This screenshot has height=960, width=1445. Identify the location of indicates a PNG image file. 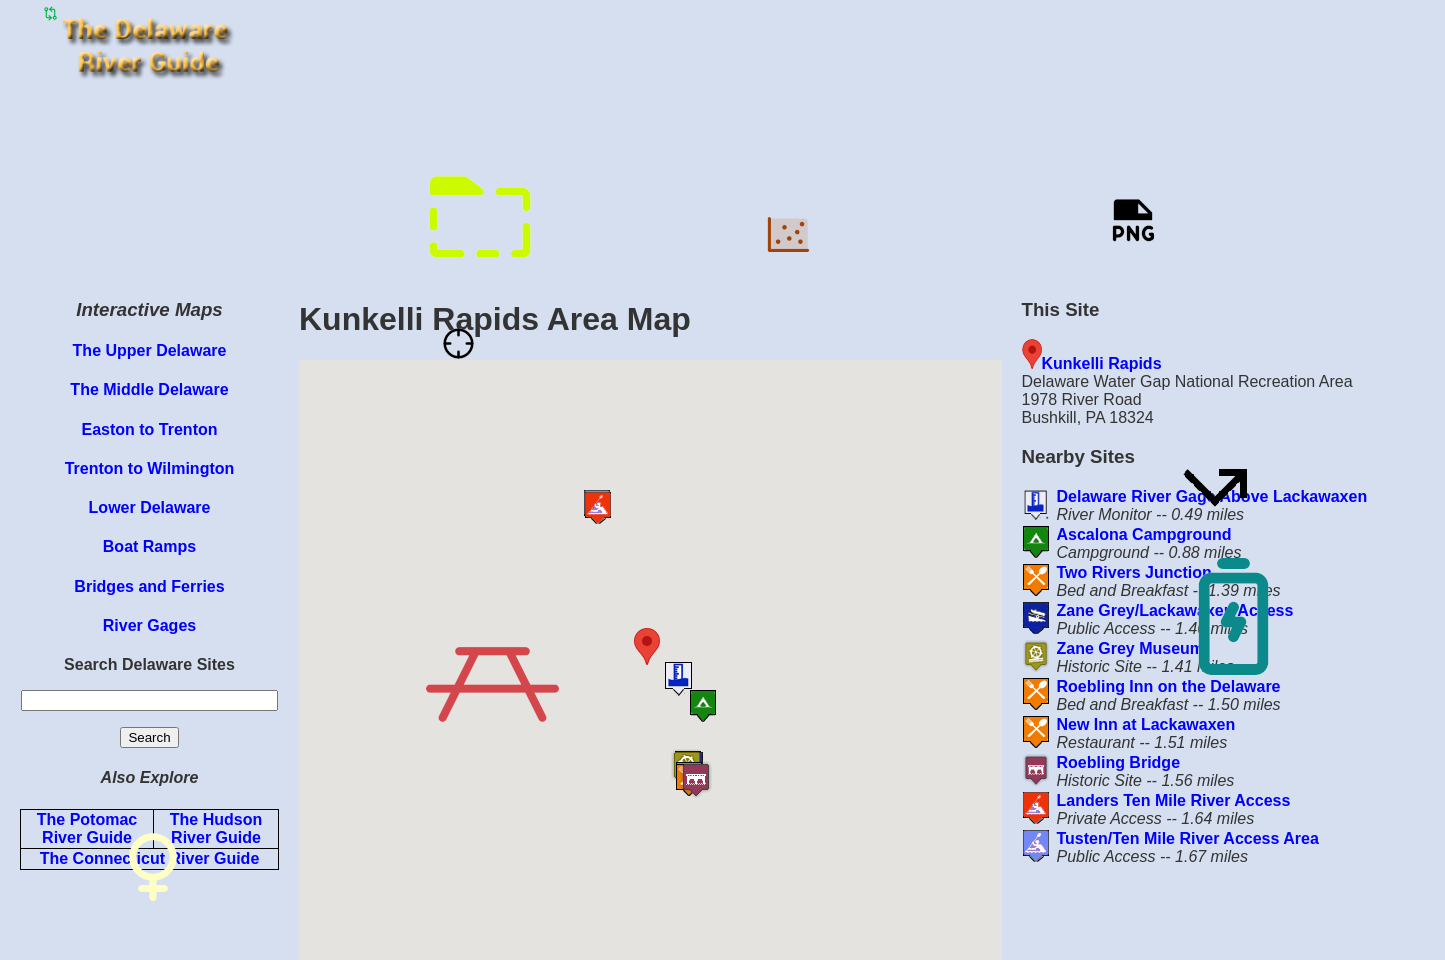
(1133, 222).